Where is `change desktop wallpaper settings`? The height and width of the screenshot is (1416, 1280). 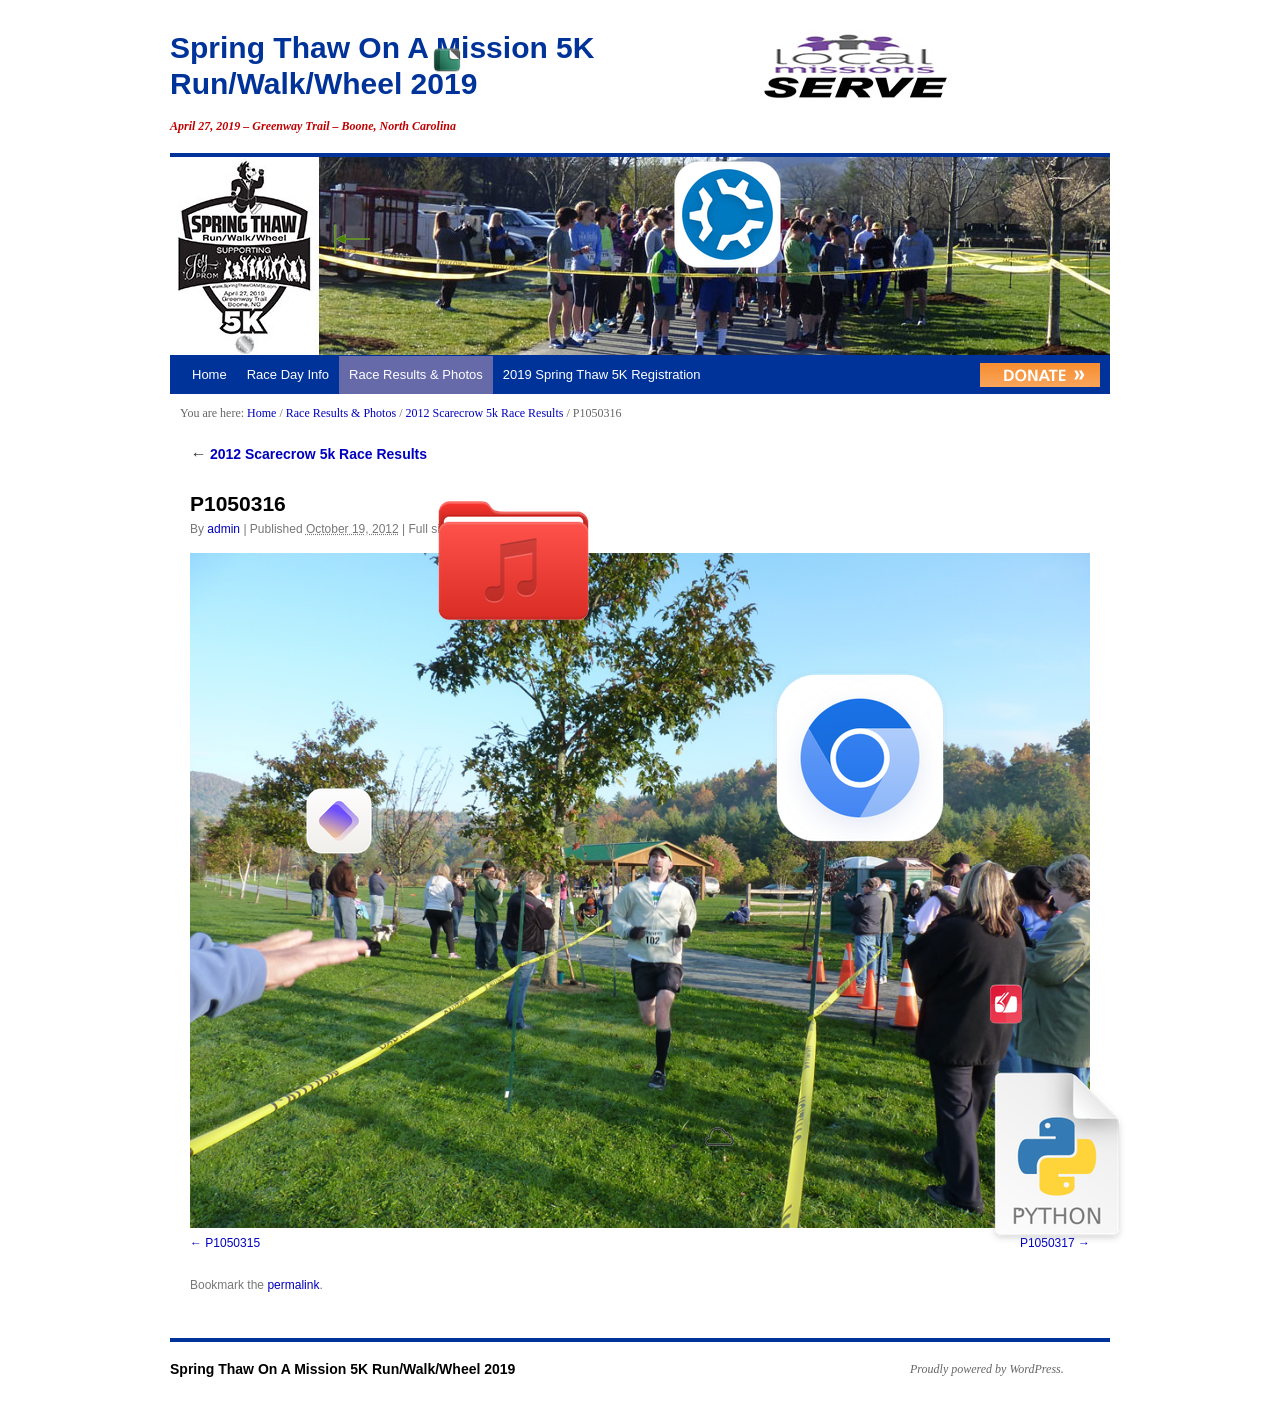 change desktop wallpaper settings is located at coordinates (447, 59).